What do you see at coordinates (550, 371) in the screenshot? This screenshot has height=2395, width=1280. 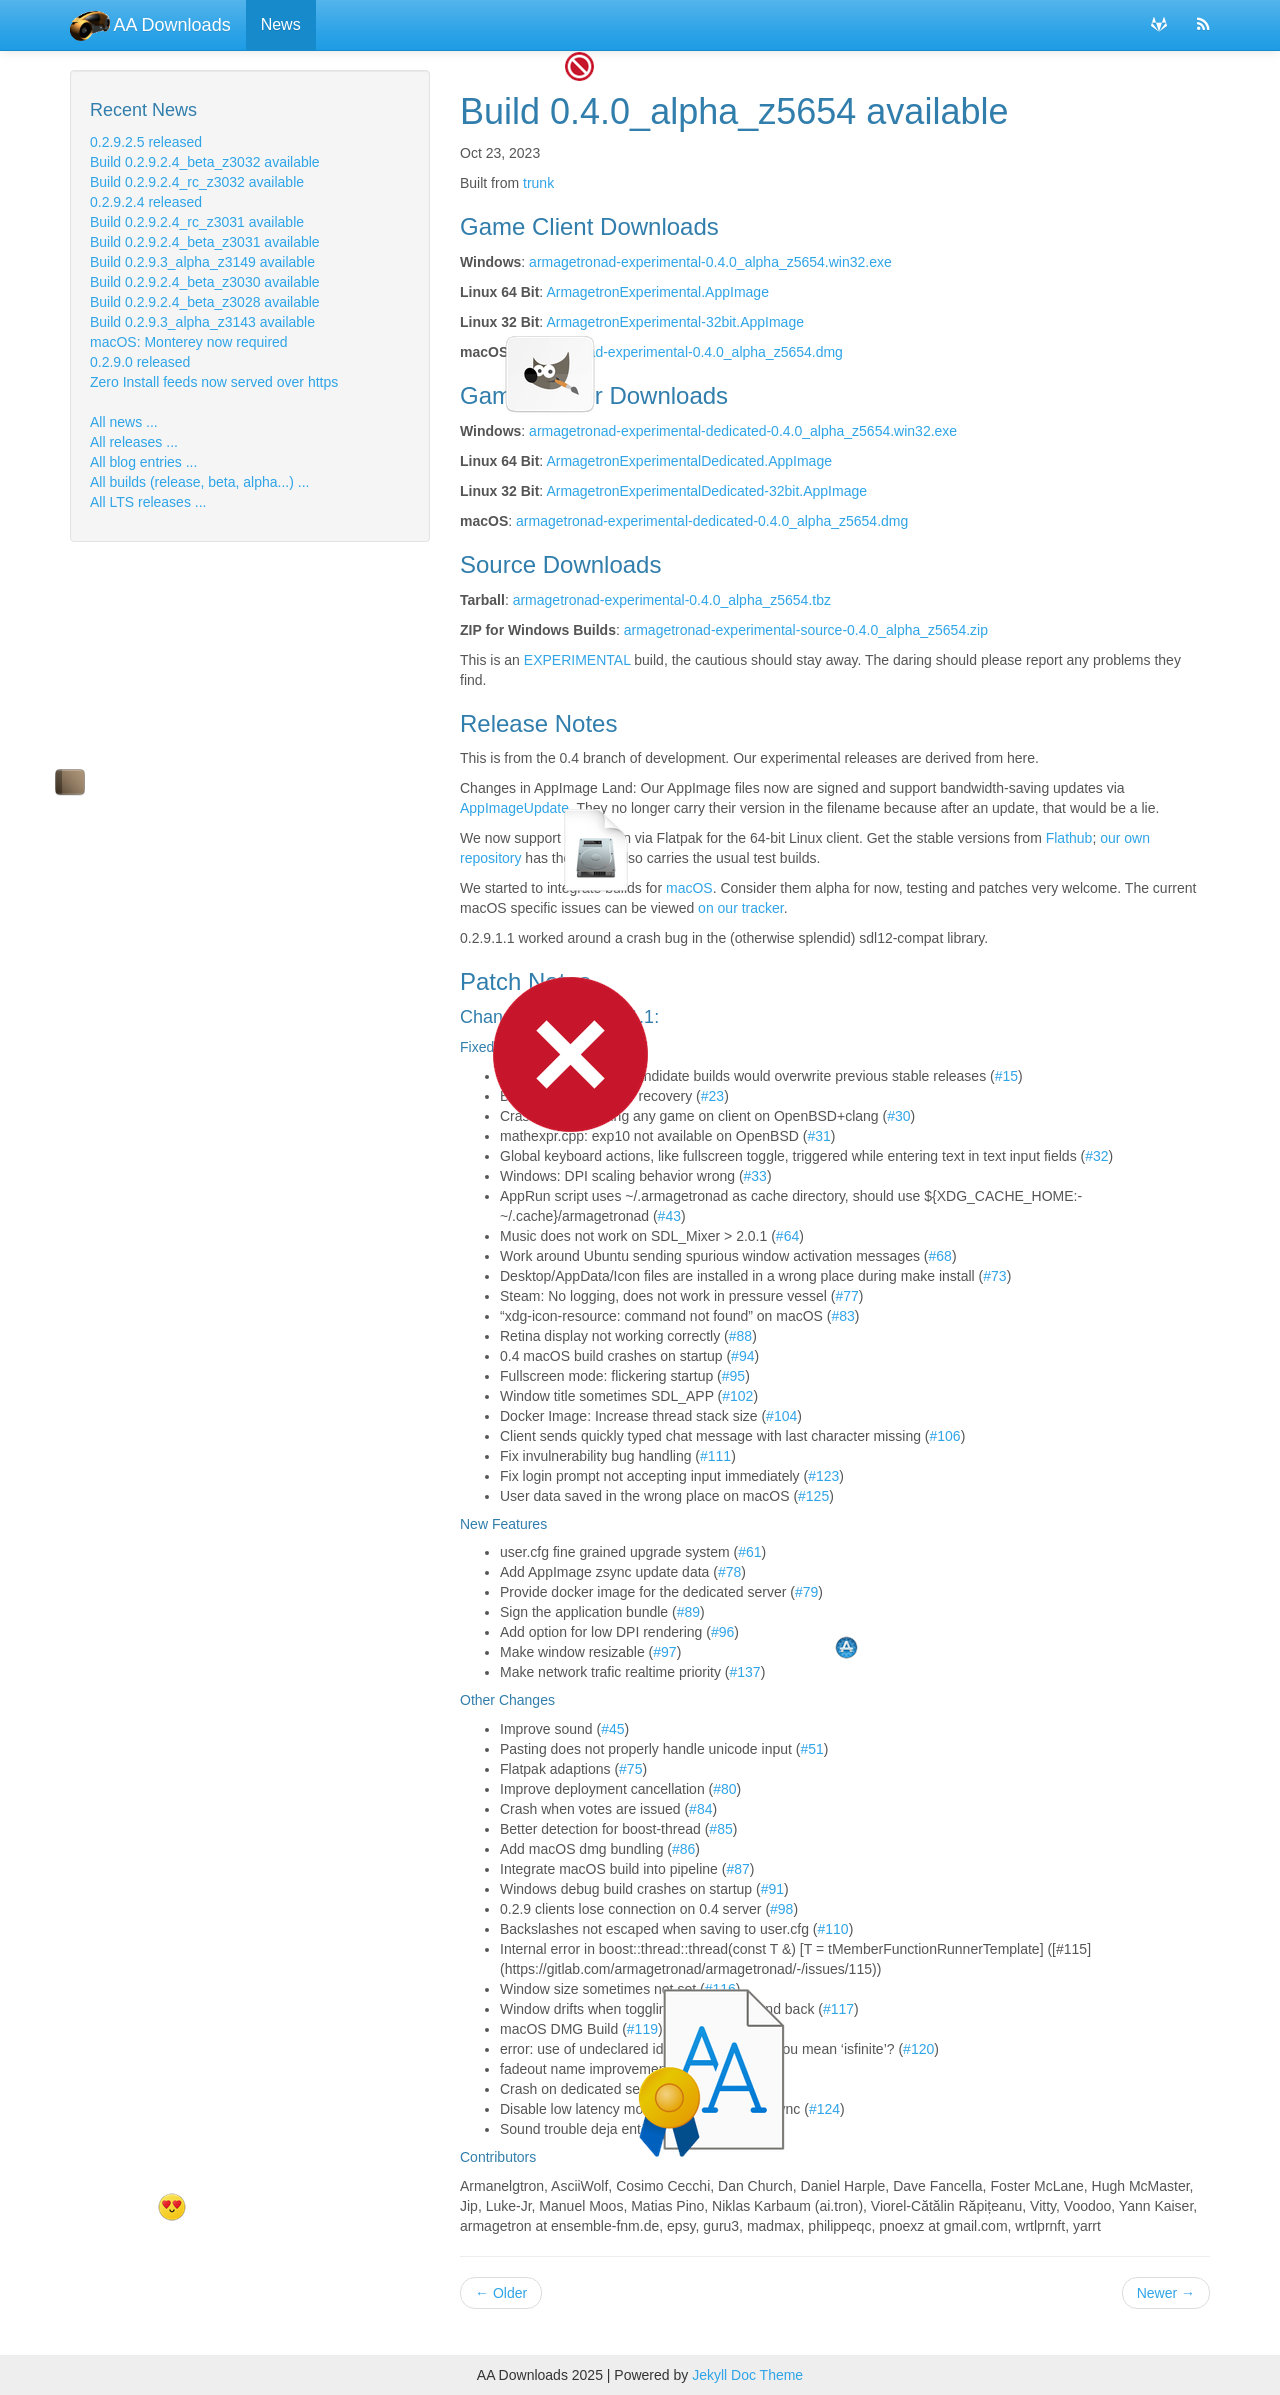 I see `open a GIMP image file` at bounding box center [550, 371].